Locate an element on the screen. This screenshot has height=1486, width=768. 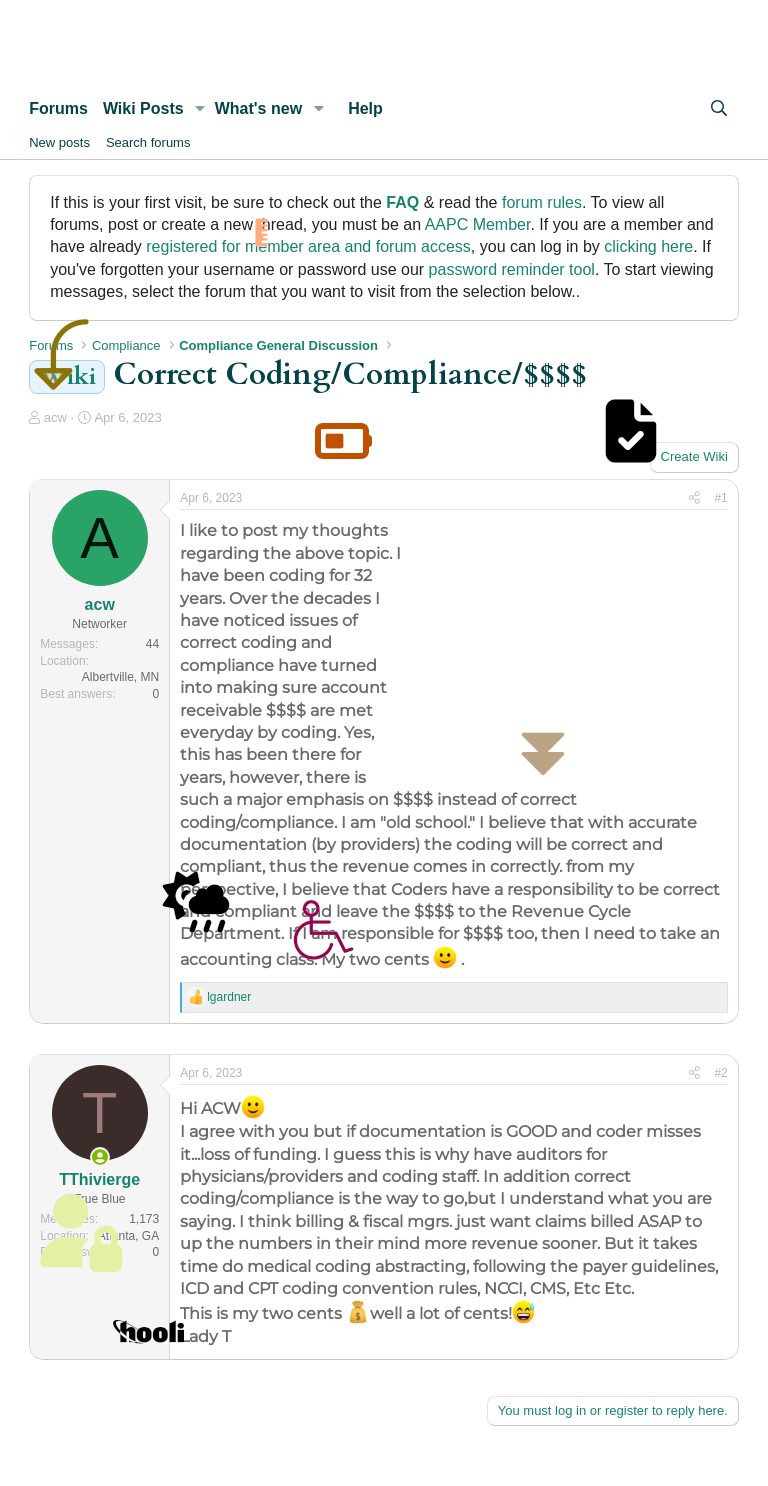
expand all sections or content is located at coordinates (543, 752).